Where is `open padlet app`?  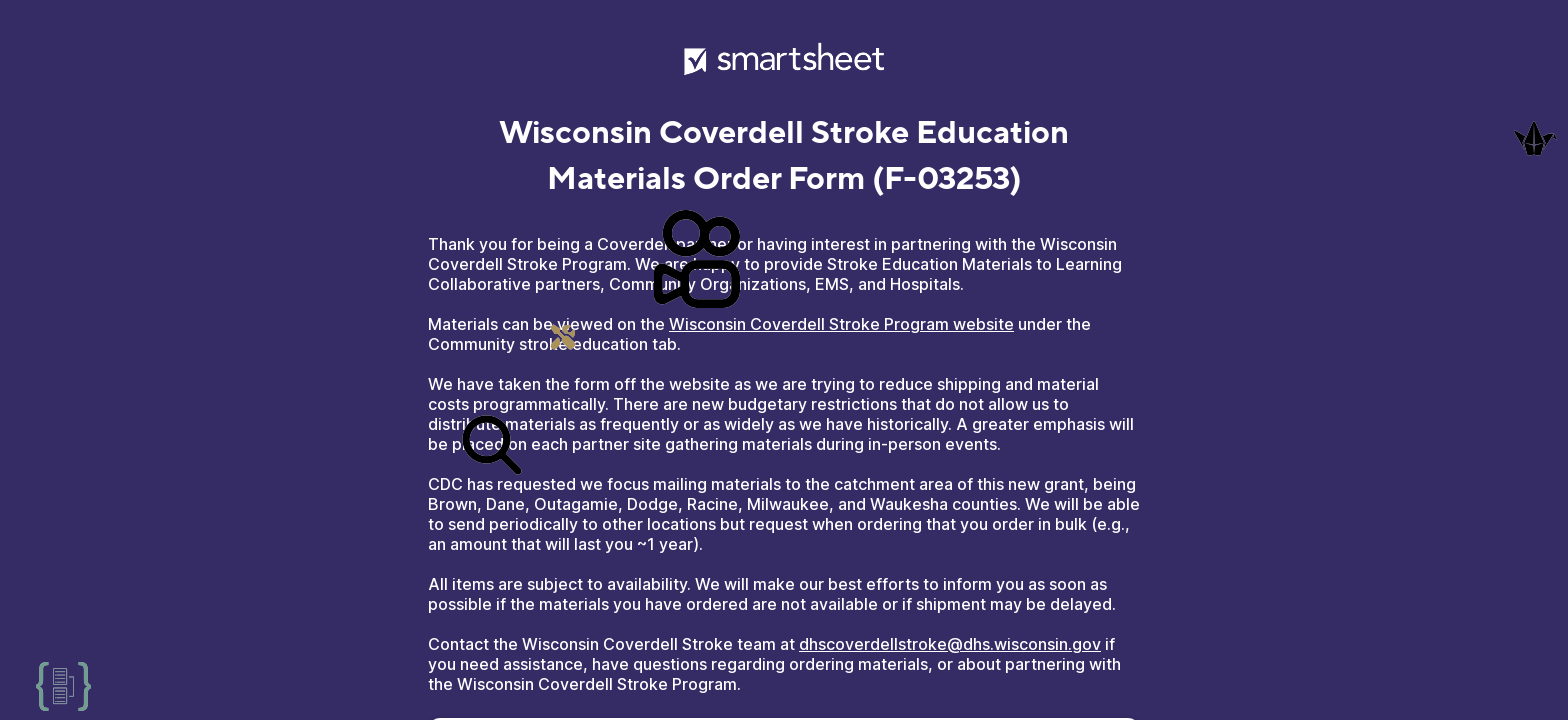
open padlet app is located at coordinates (1535, 138).